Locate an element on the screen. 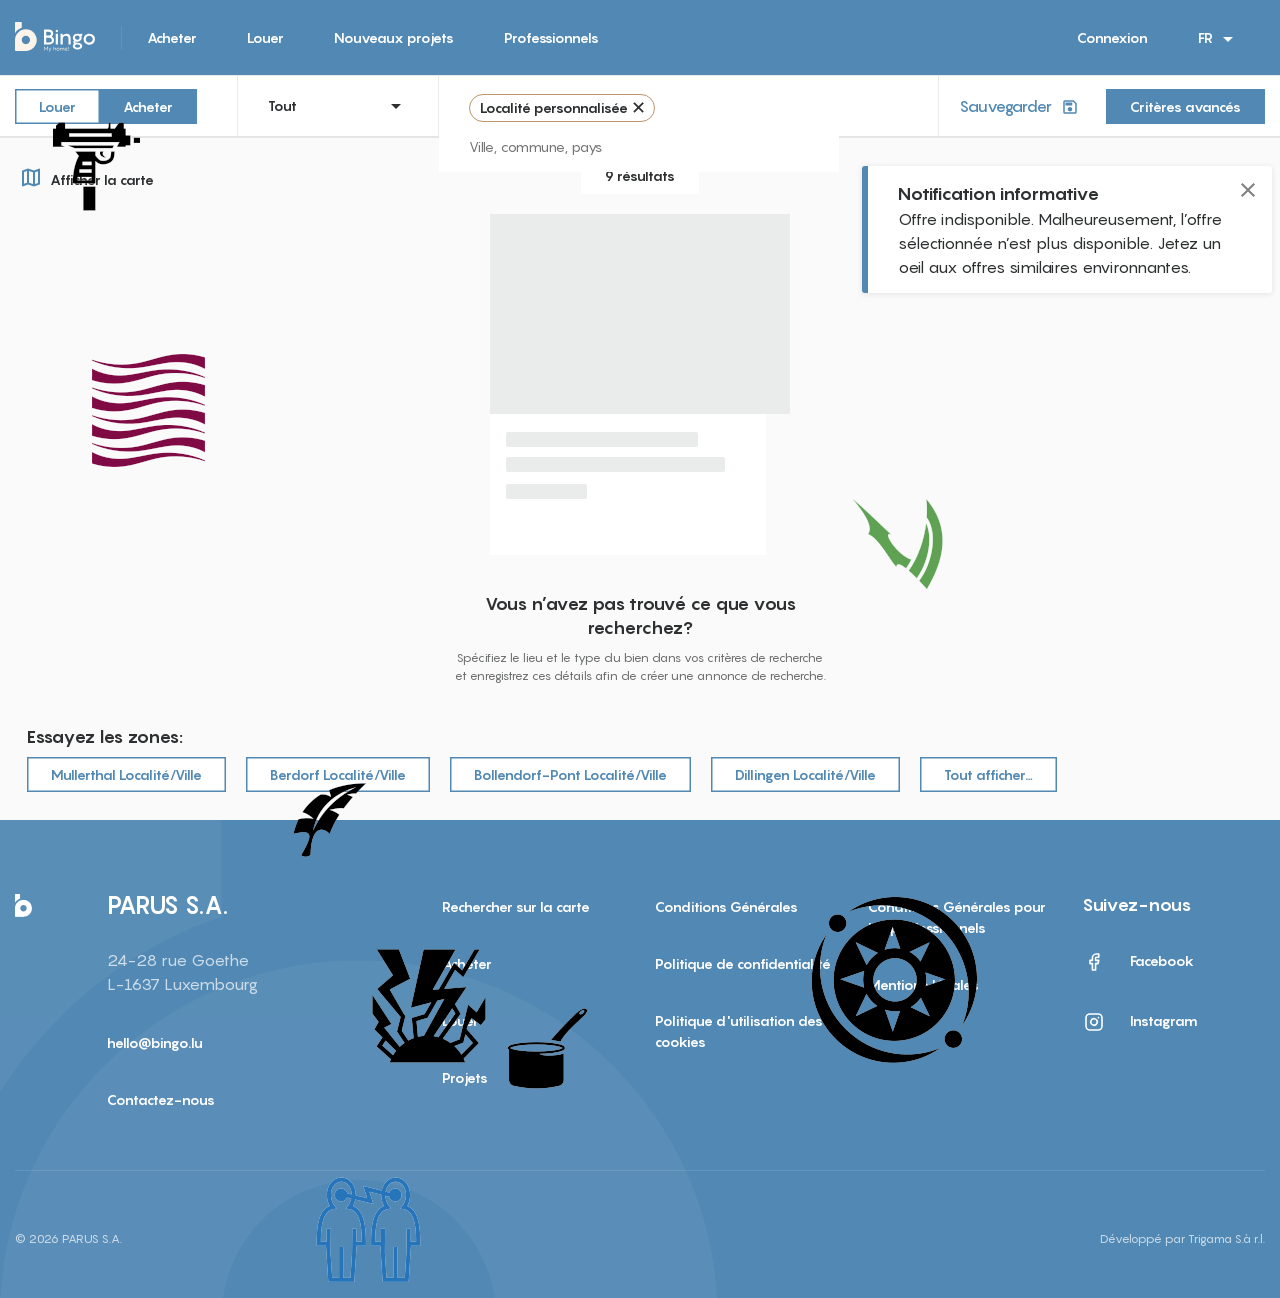  indicates a tearing or ripping action in gameplay is located at coordinates (898, 544).